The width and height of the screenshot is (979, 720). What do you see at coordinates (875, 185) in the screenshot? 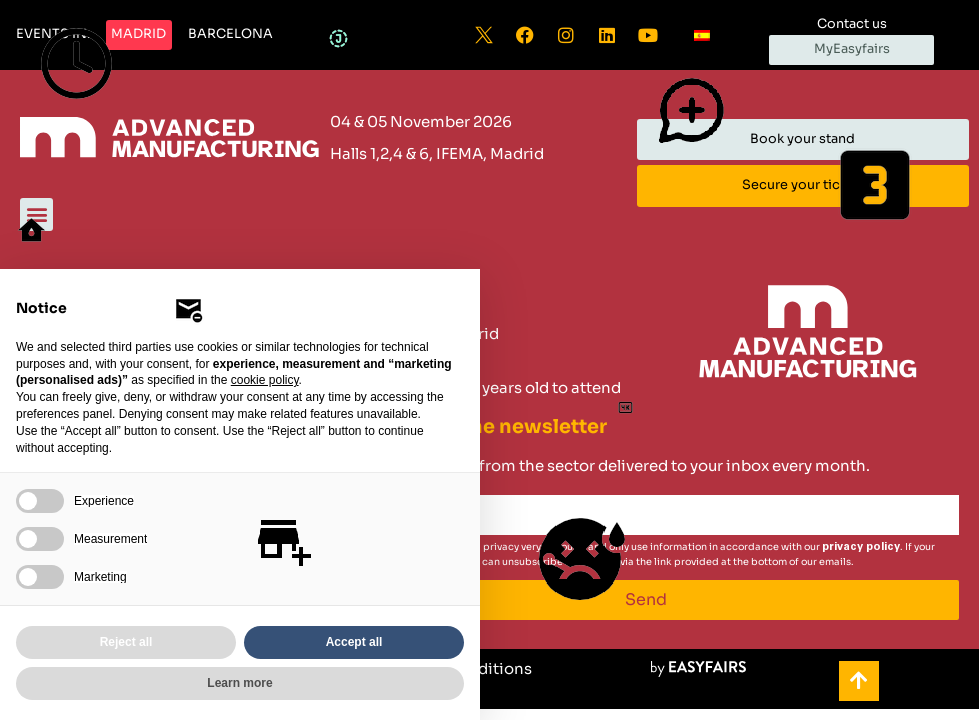
I see `step 3 in a multi-step process` at bounding box center [875, 185].